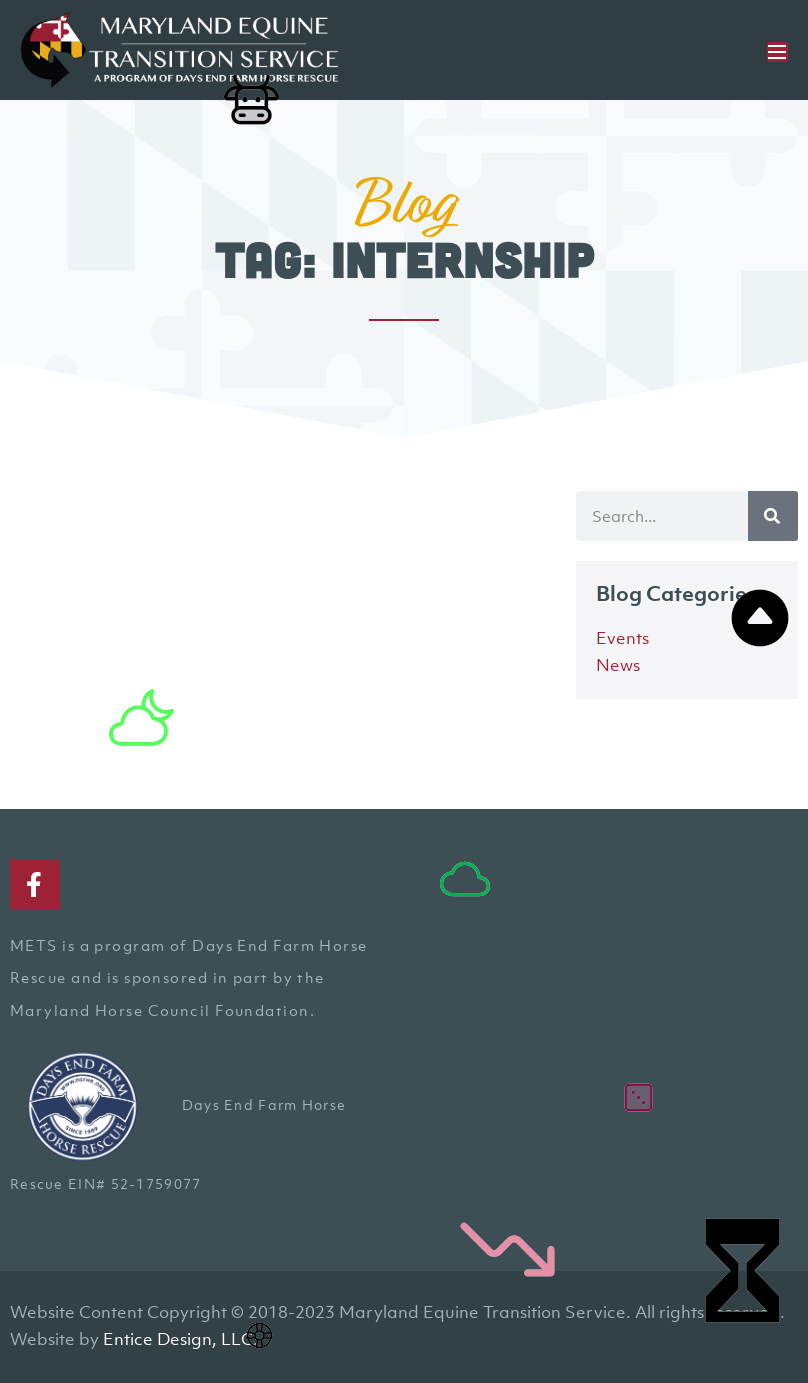 This screenshot has height=1383, width=808. I want to click on access help or support center, so click(259, 1335).